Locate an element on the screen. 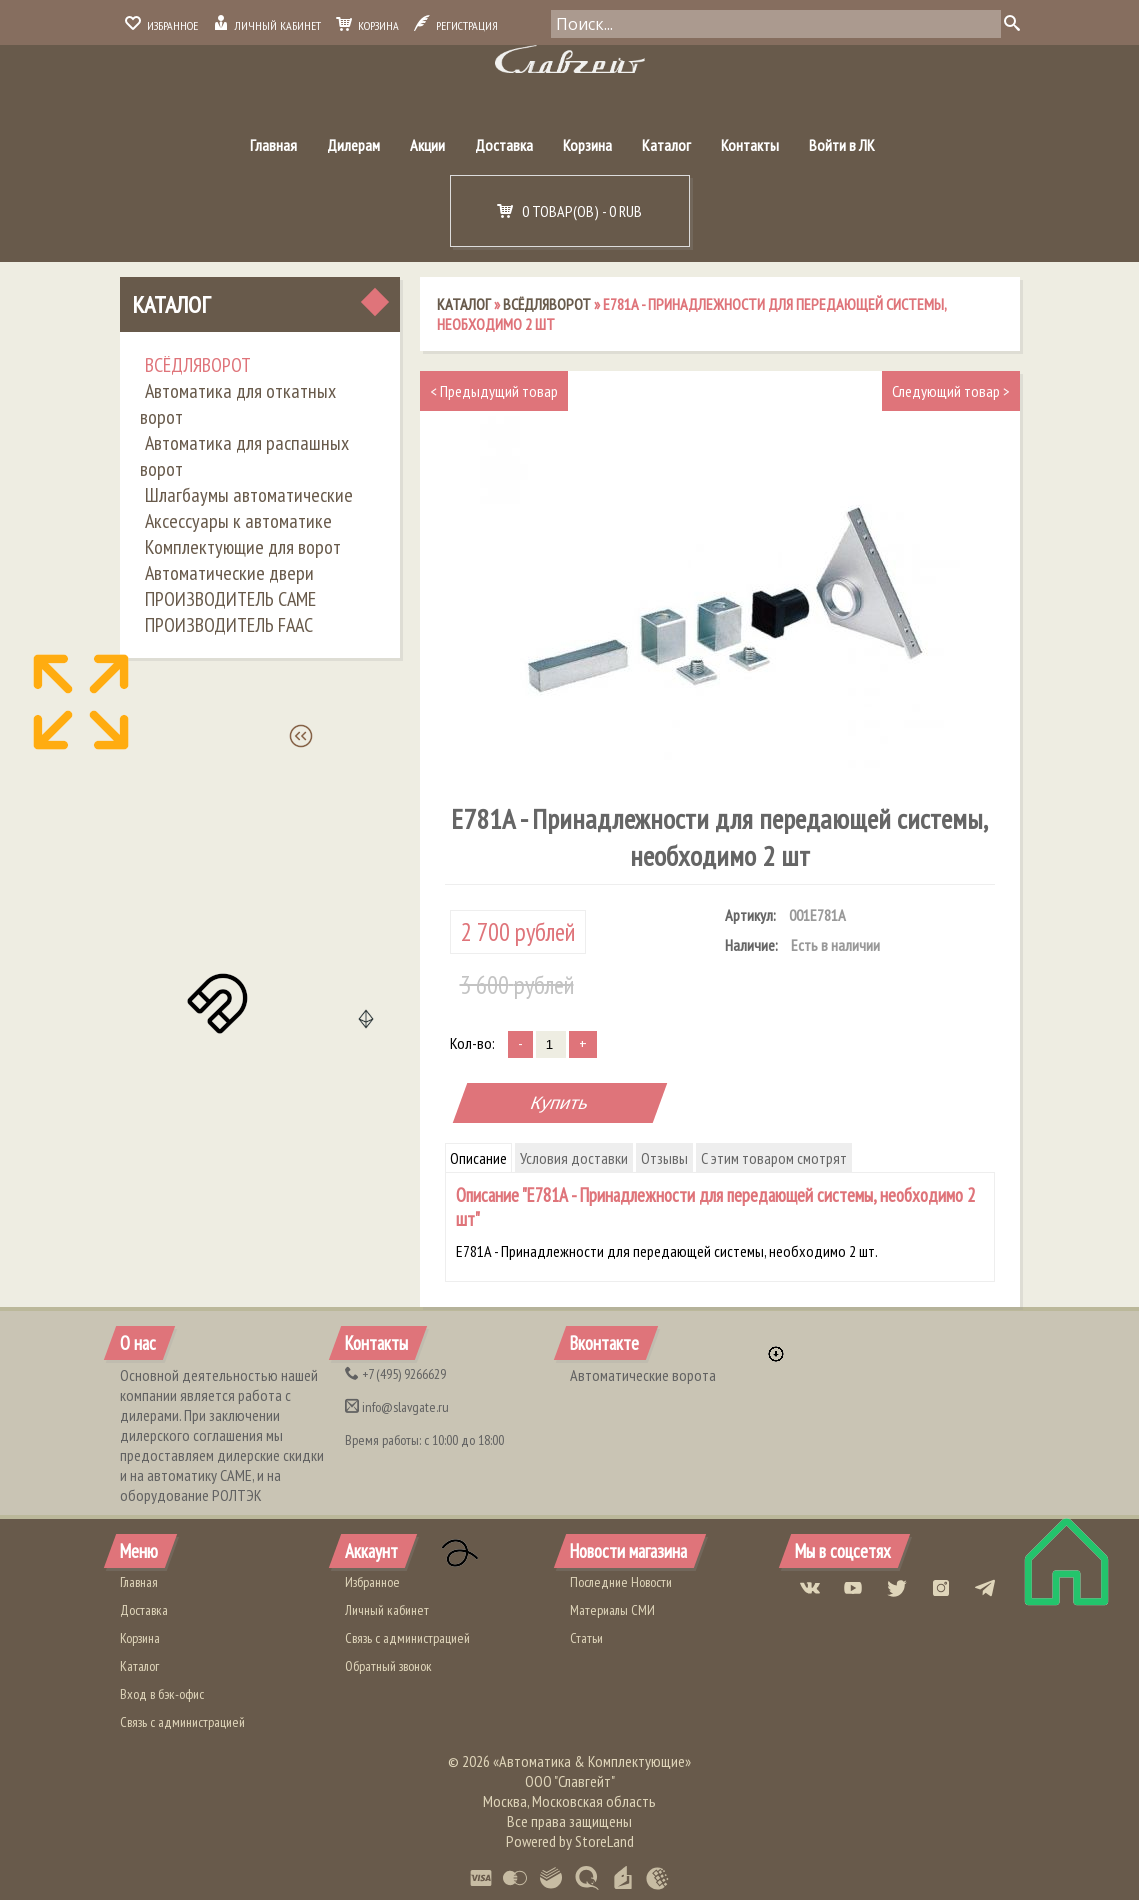  go back to the beginning is located at coordinates (301, 736).